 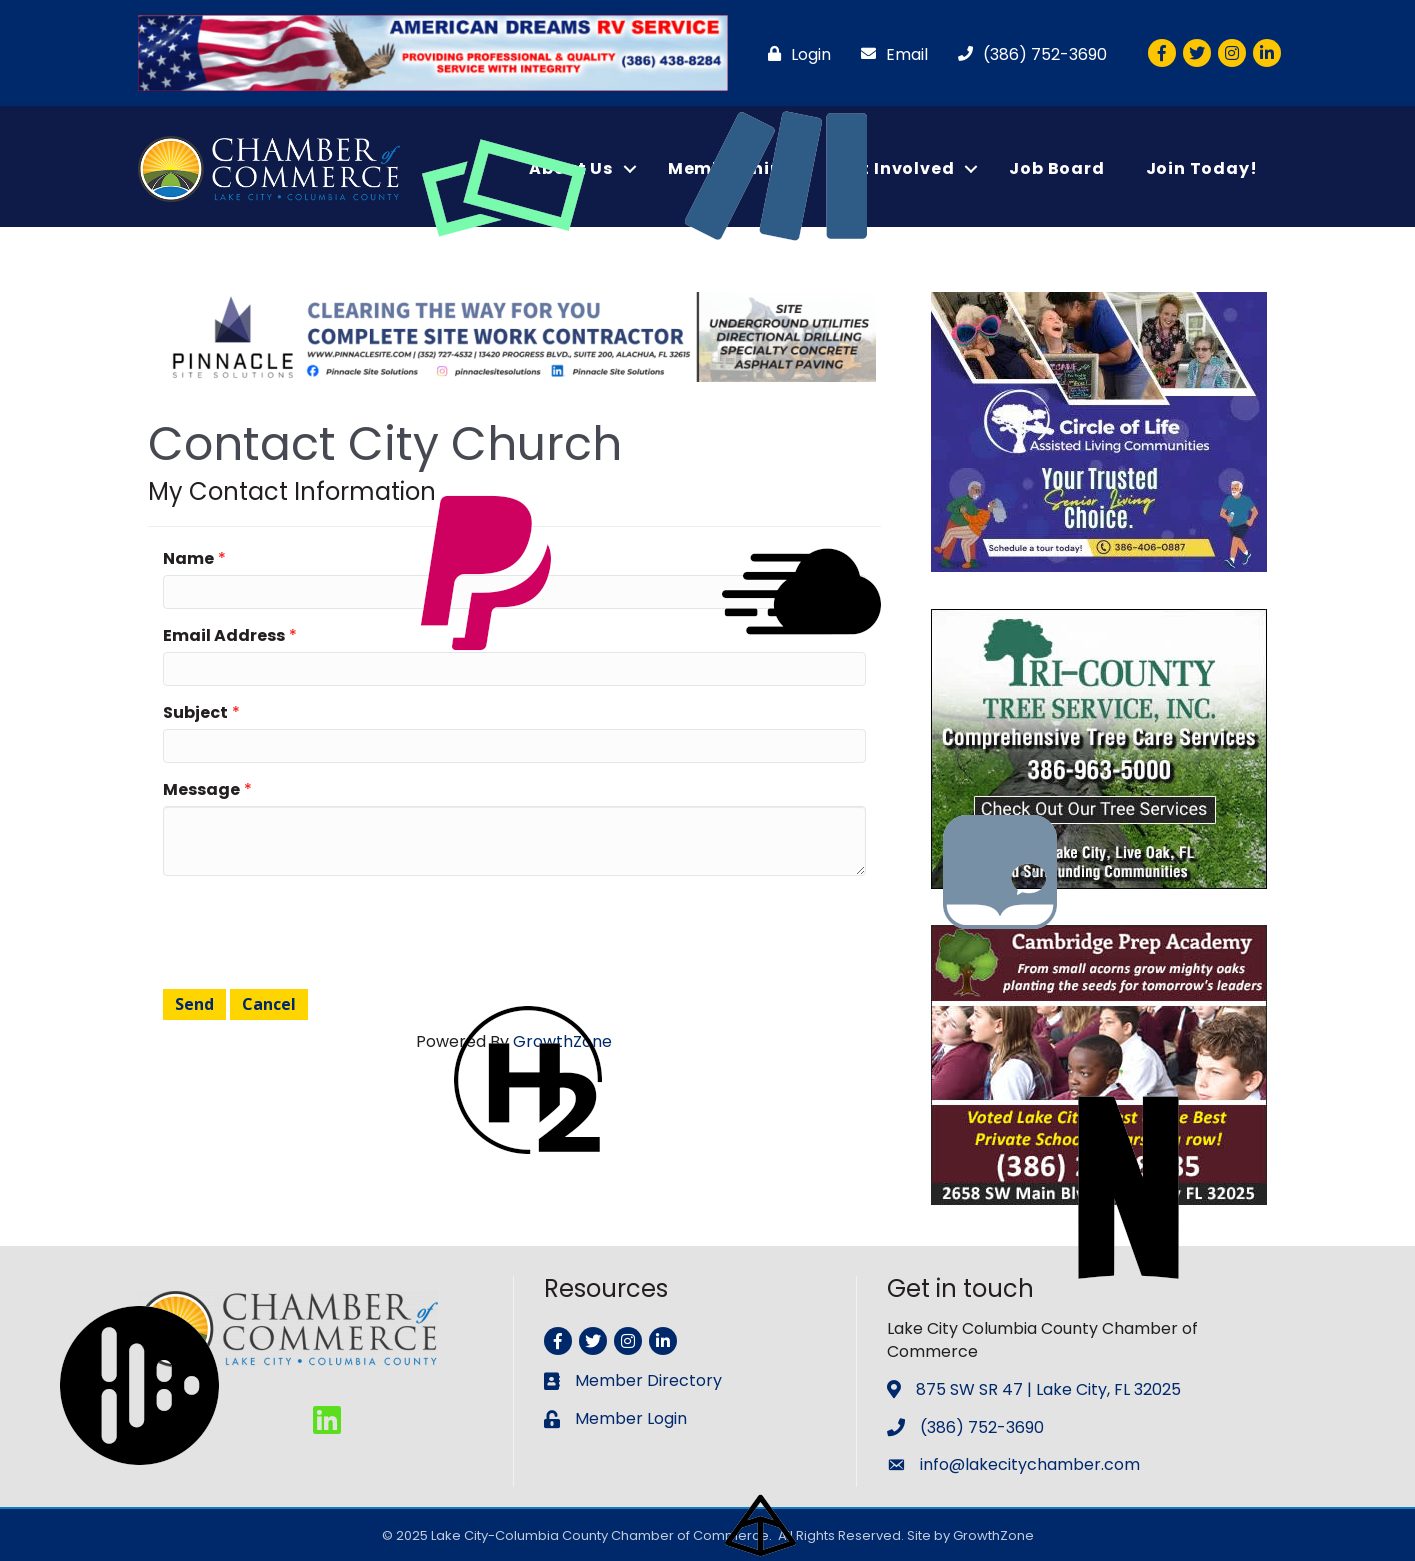 What do you see at coordinates (776, 176) in the screenshot?
I see `Make automation platform logo` at bounding box center [776, 176].